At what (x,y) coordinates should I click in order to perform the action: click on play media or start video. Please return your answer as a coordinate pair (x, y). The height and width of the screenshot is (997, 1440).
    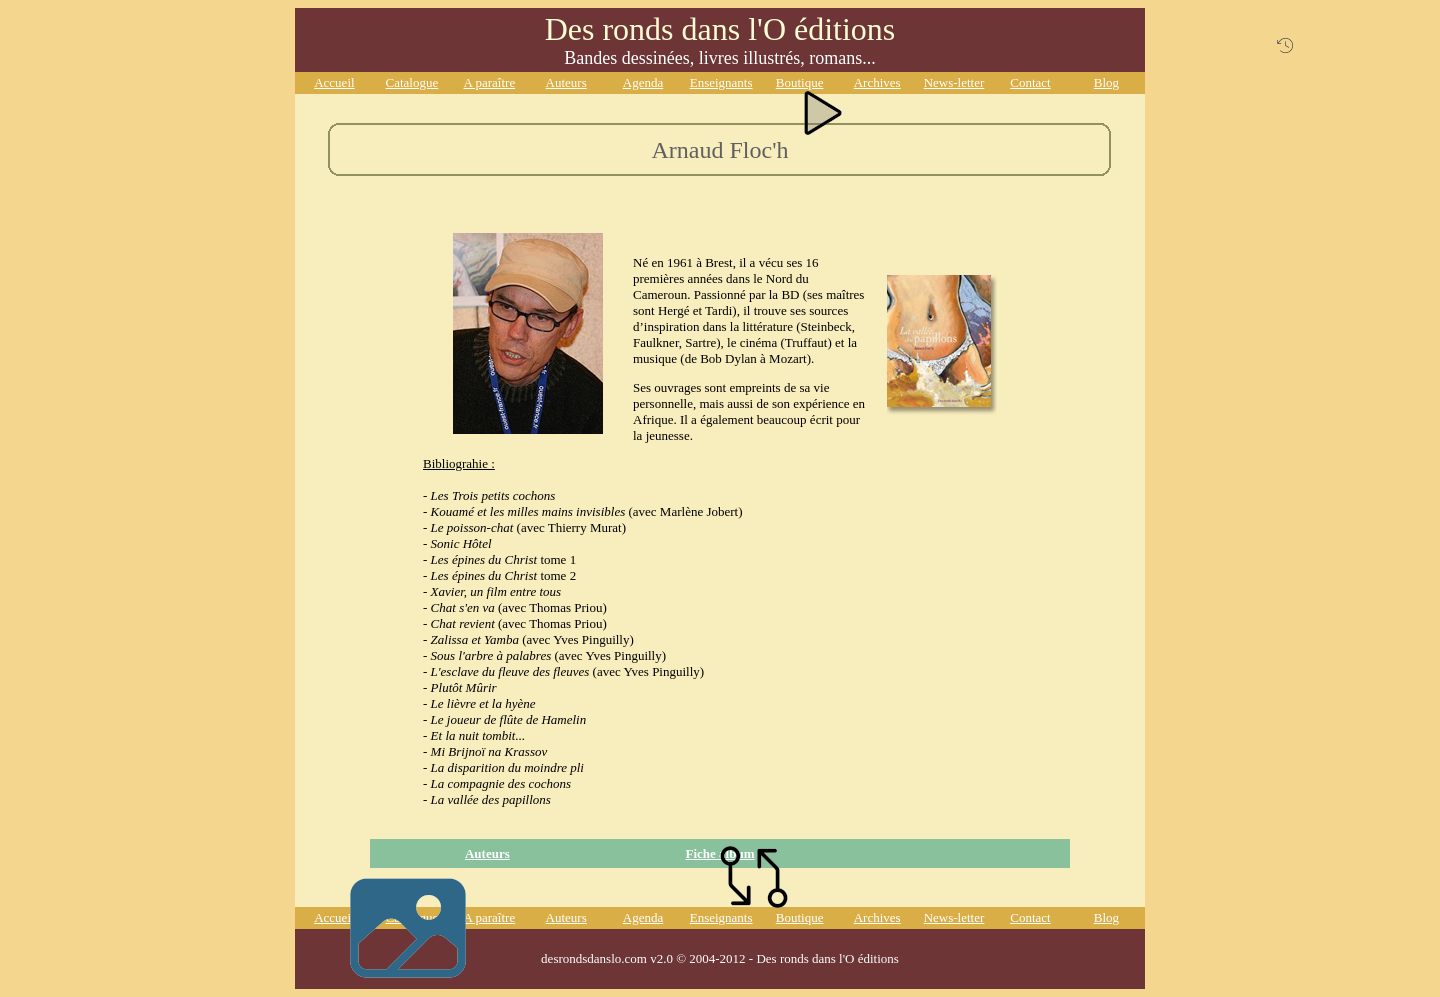
    Looking at the image, I should click on (818, 113).